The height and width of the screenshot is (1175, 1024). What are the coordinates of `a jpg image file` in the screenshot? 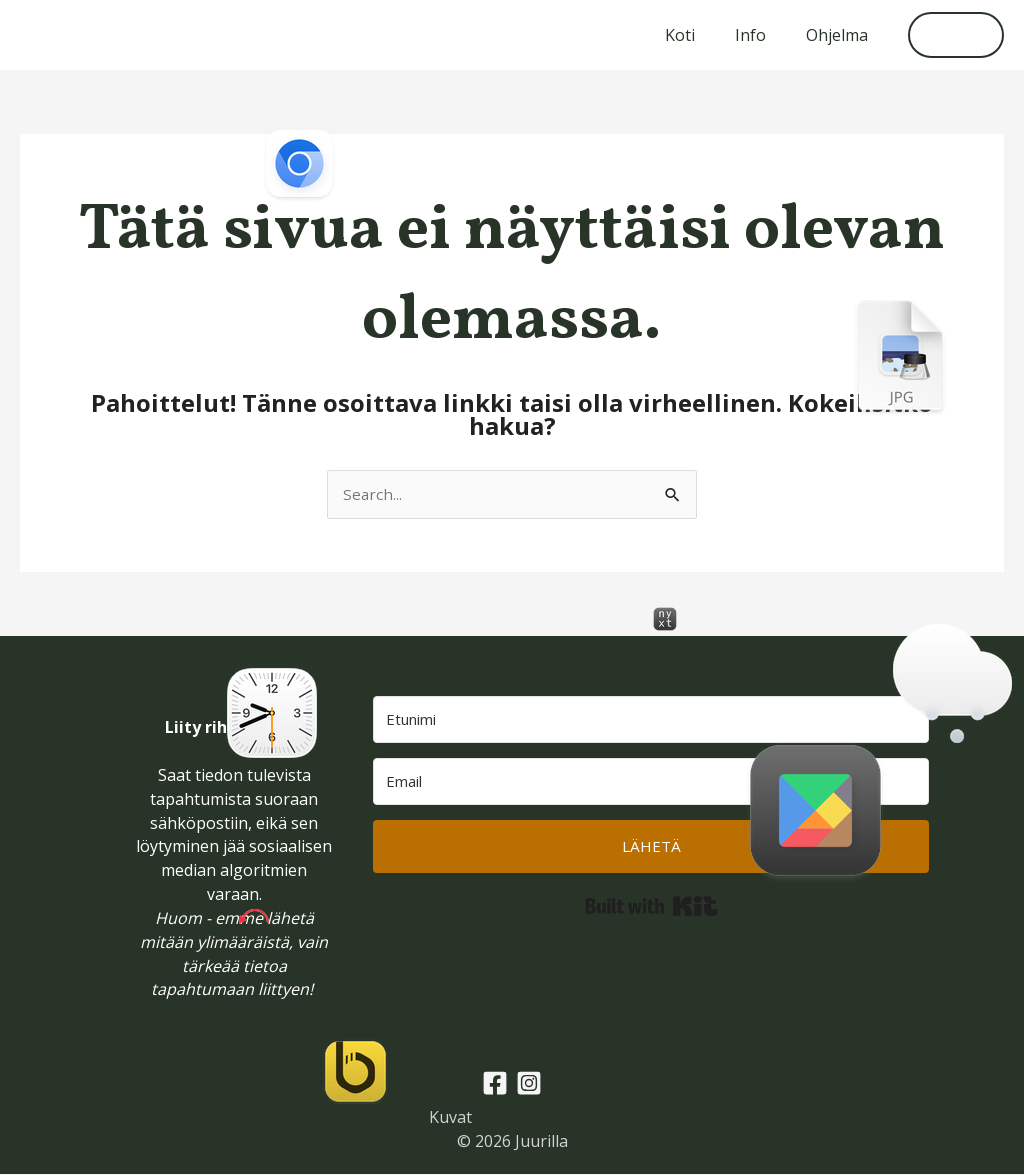 It's located at (900, 357).